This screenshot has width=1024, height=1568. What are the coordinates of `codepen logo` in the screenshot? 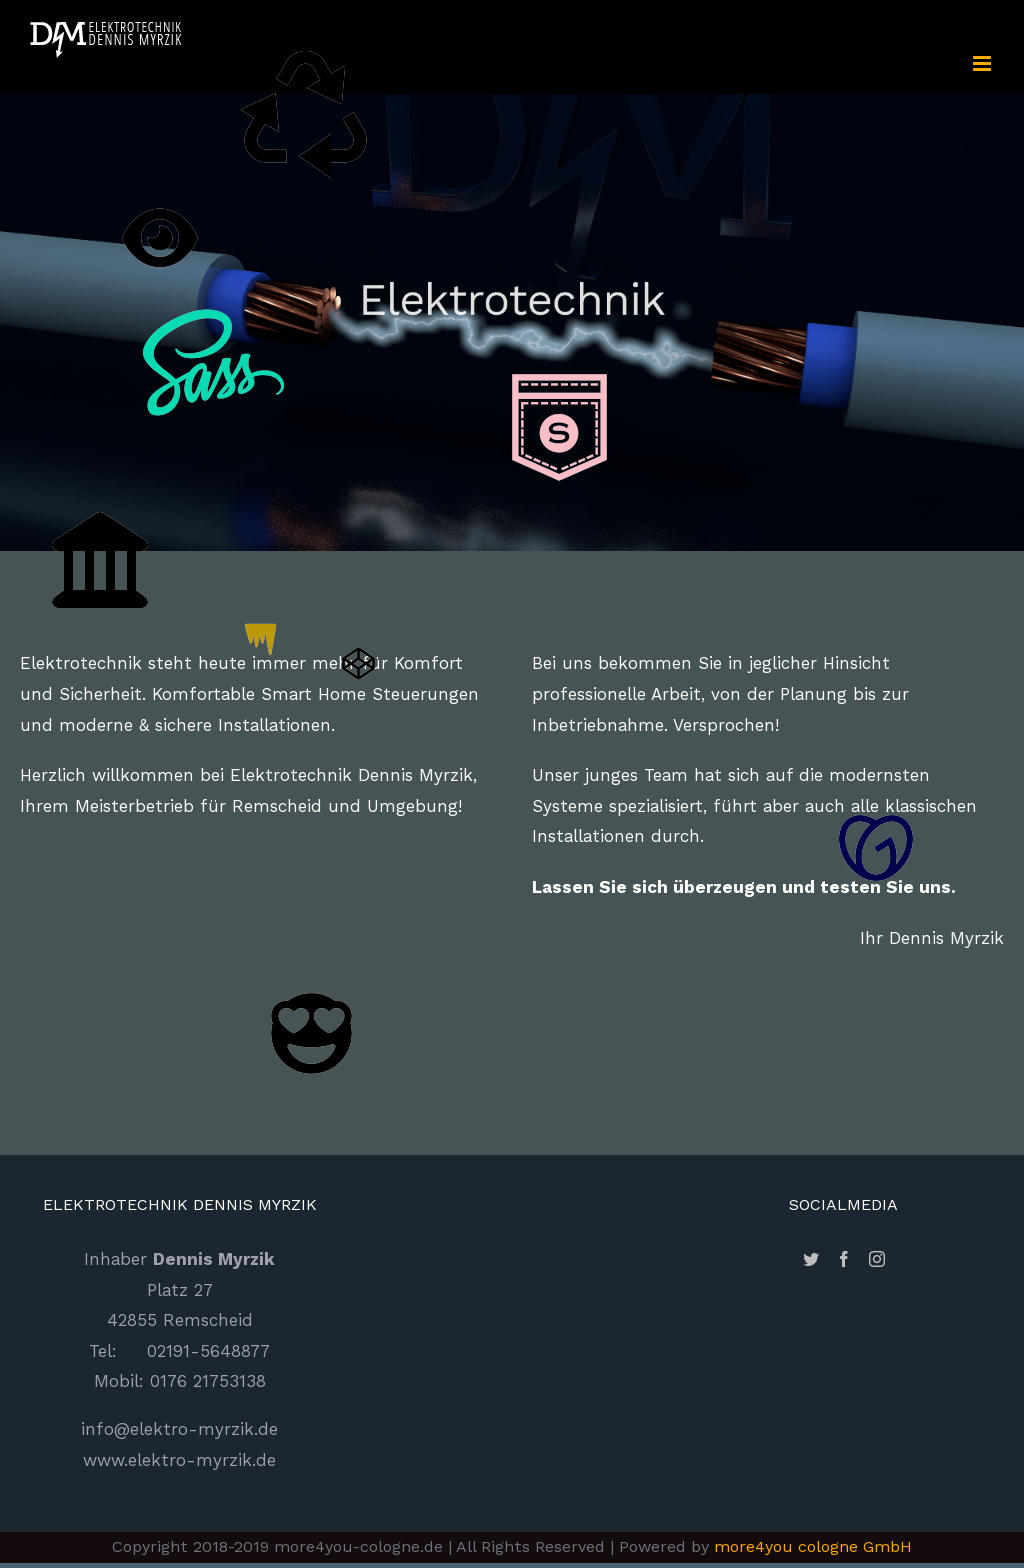 It's located at (358, 663).